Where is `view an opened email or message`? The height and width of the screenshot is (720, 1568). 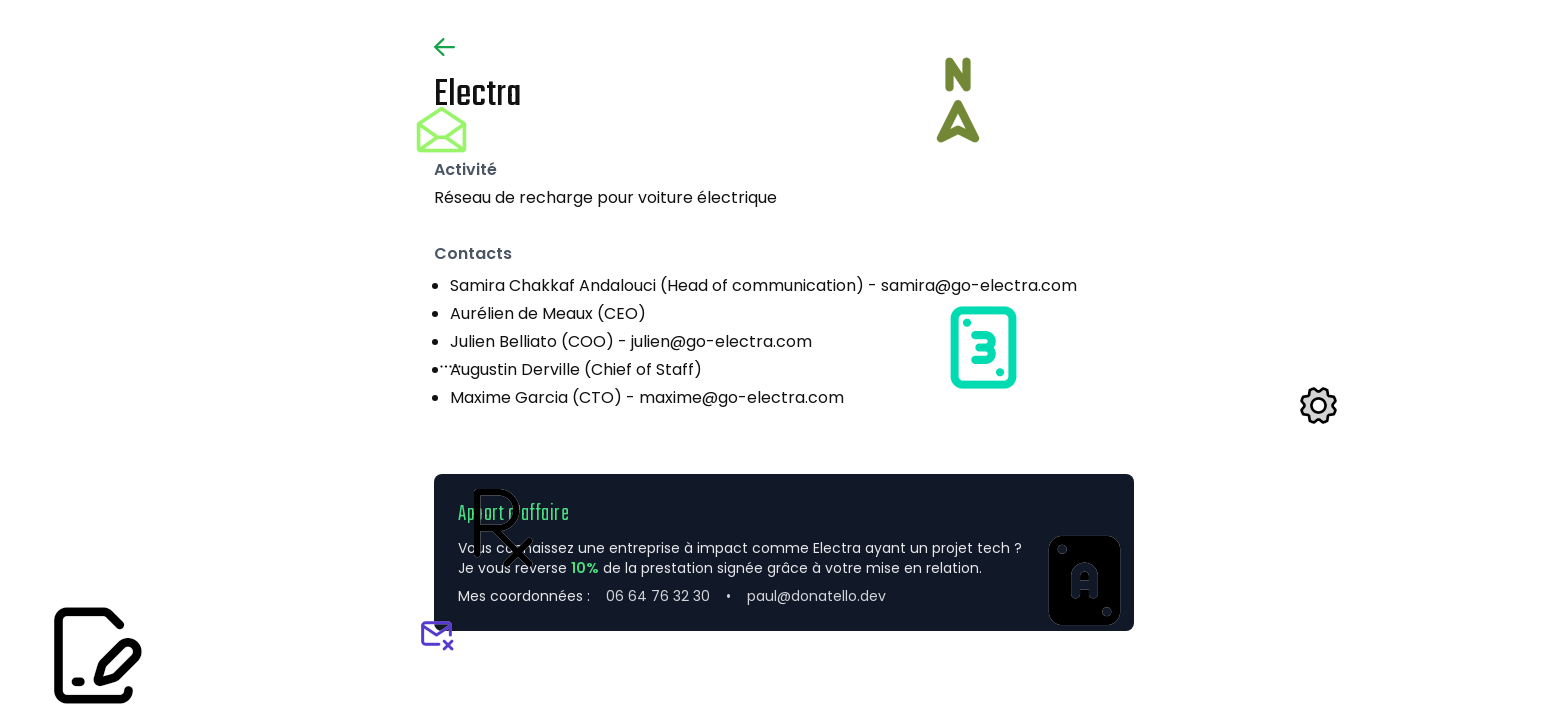
view an opened email or message is located at coordinates (441, 131).